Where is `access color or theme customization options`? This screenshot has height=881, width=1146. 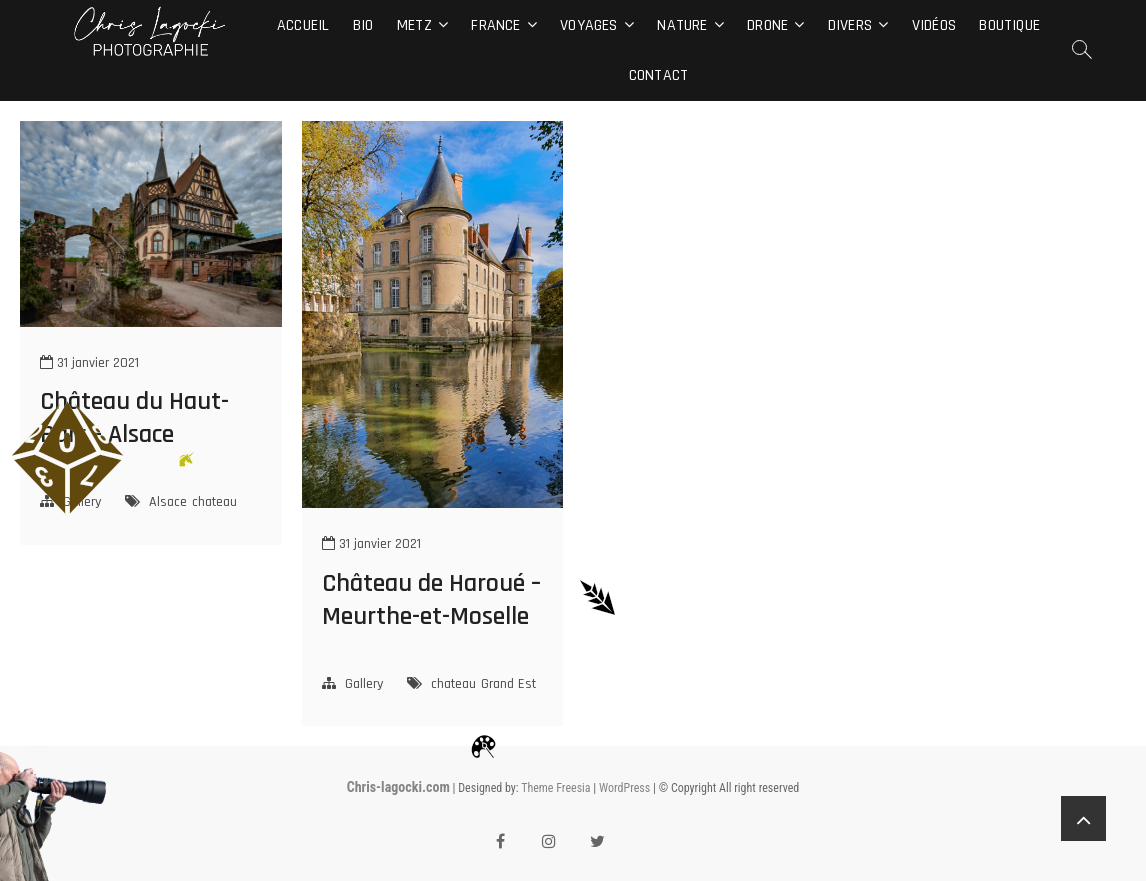 access color or theme customization options is located at coordinates (483, 746).